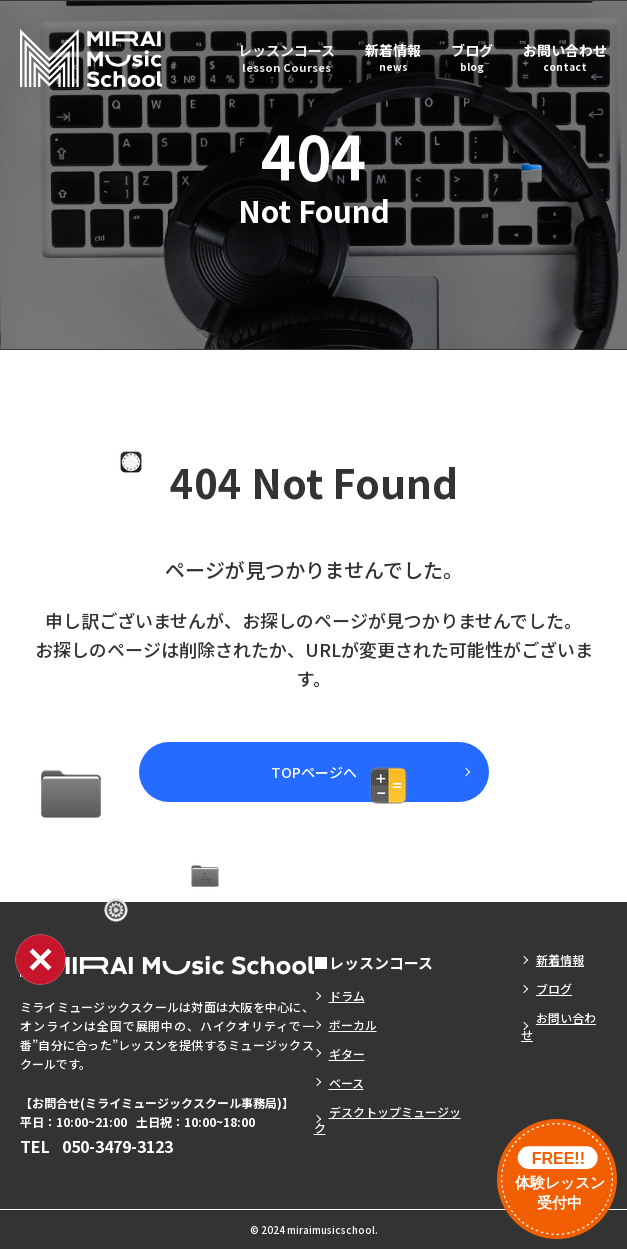 This screenshot has width=627, height=1249. What do you see at coordinates (116, 910) in the screenshot?
I see `access settings or properties` at bounding box center [116, 910].